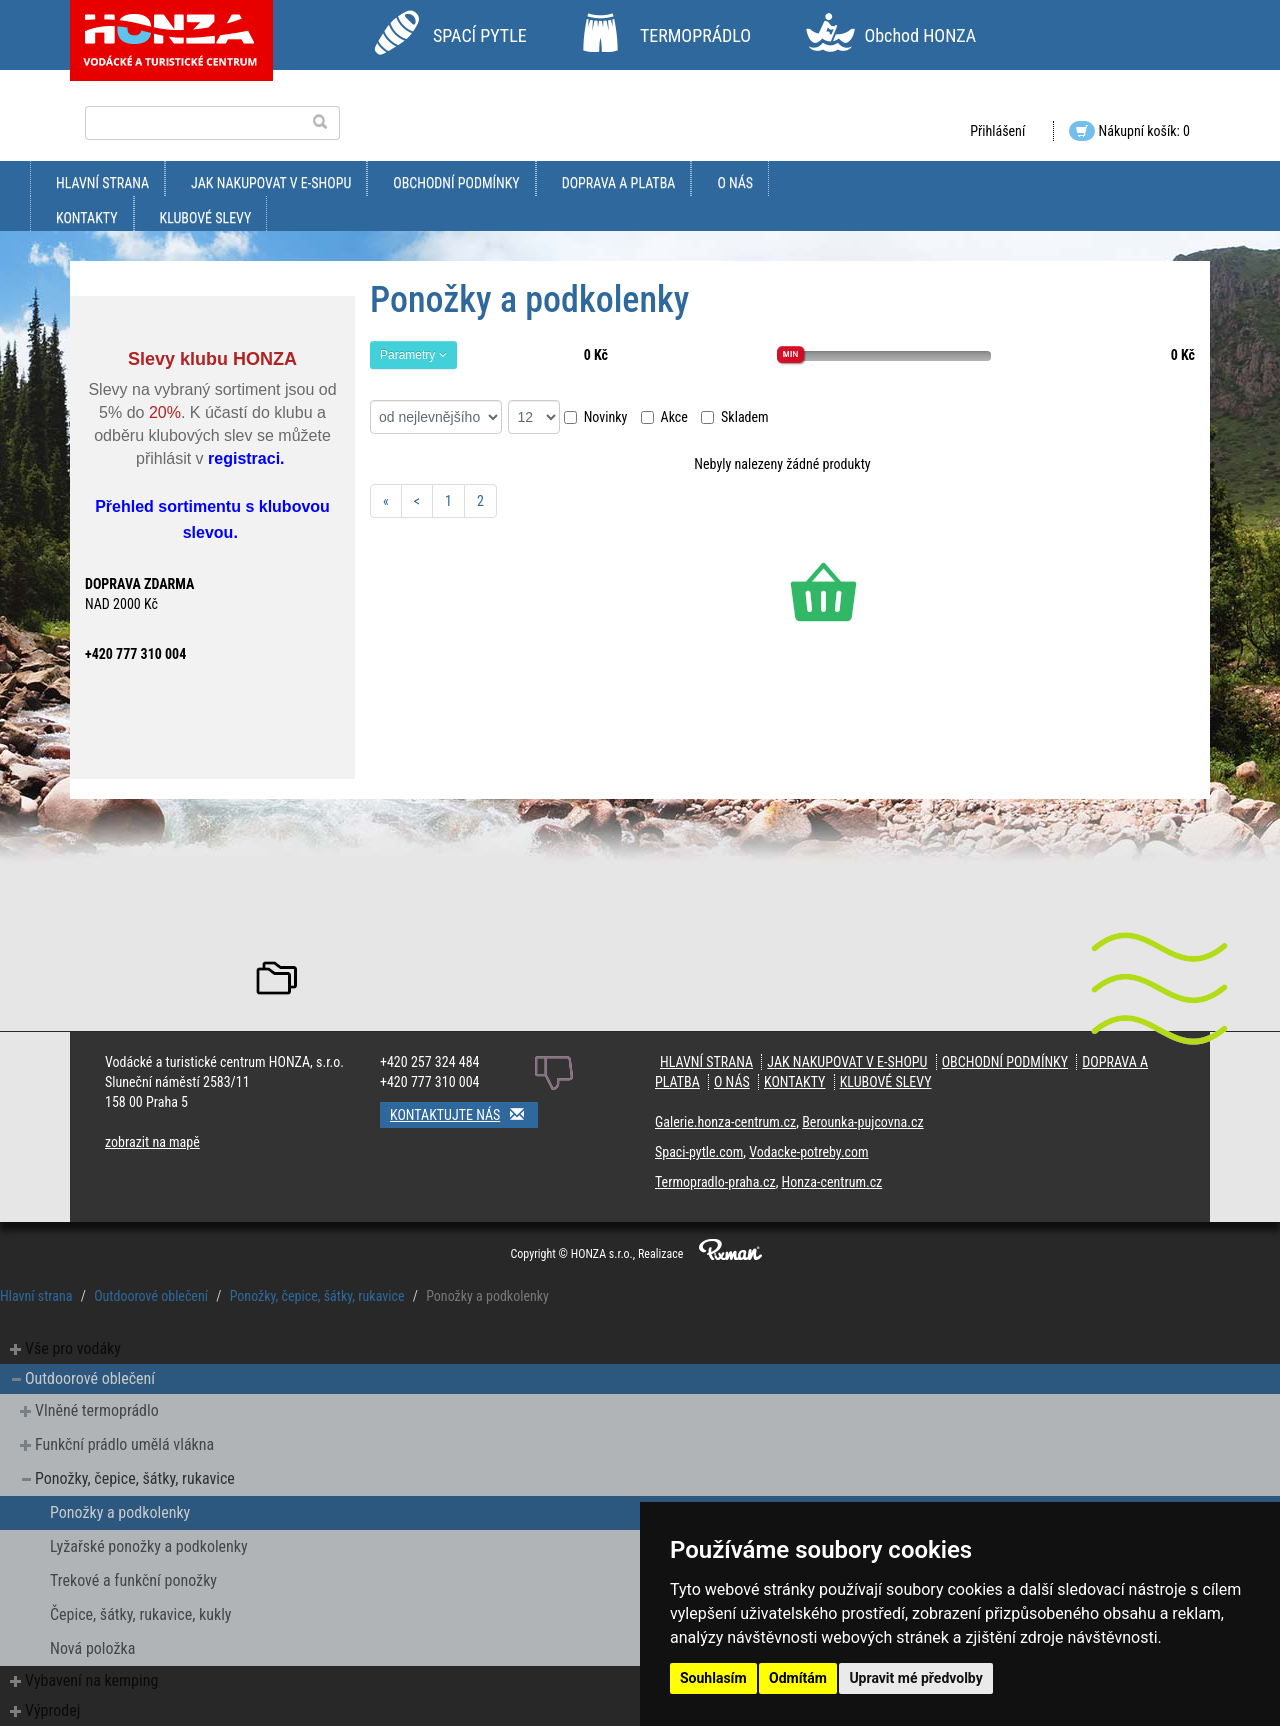 The height and width of the screenshot is (1726, 1280). What do you see at coordinates (823, 595) in the screenshot?
I see `view your shopping basket` at bounding box center [823, 595].